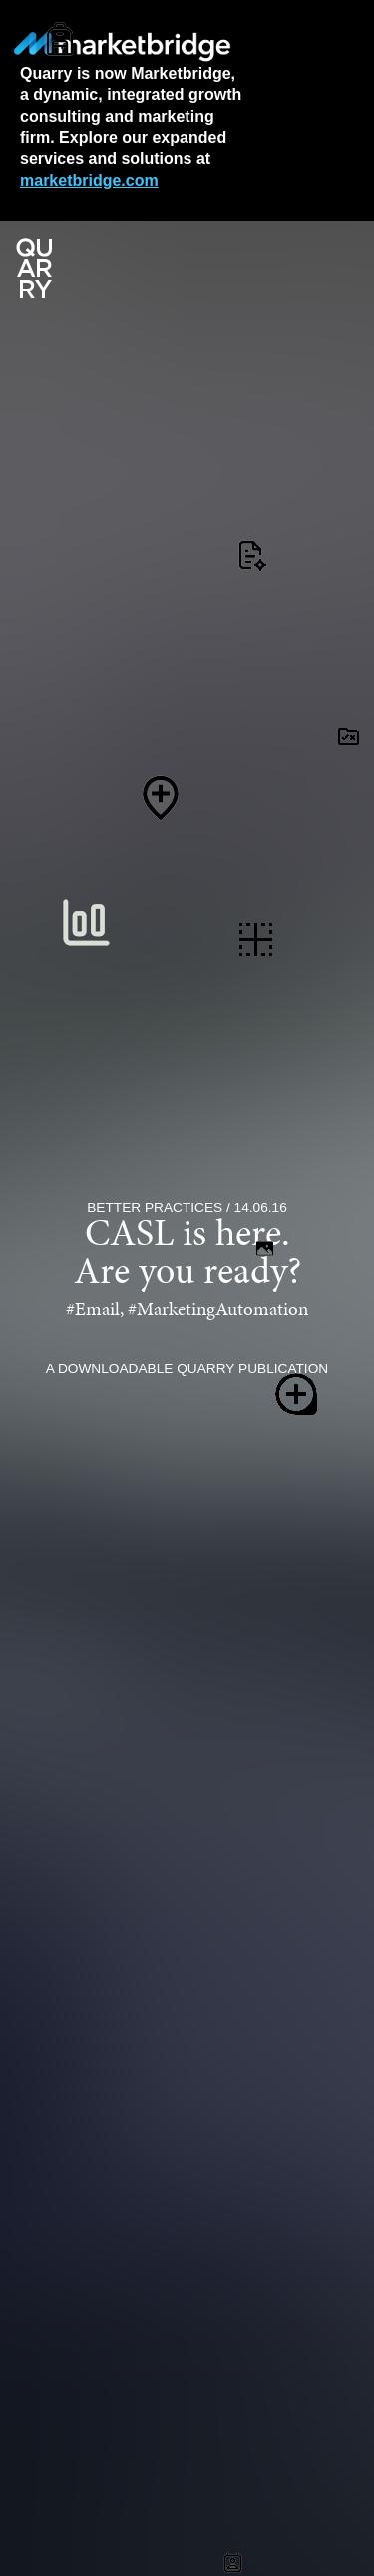 The width and height of the screenshot is (374, 2576). What do you see at coordinates (161, 798) in the screenshot?
I see `add a new location pin to the map` at bounding box center [161, 798].